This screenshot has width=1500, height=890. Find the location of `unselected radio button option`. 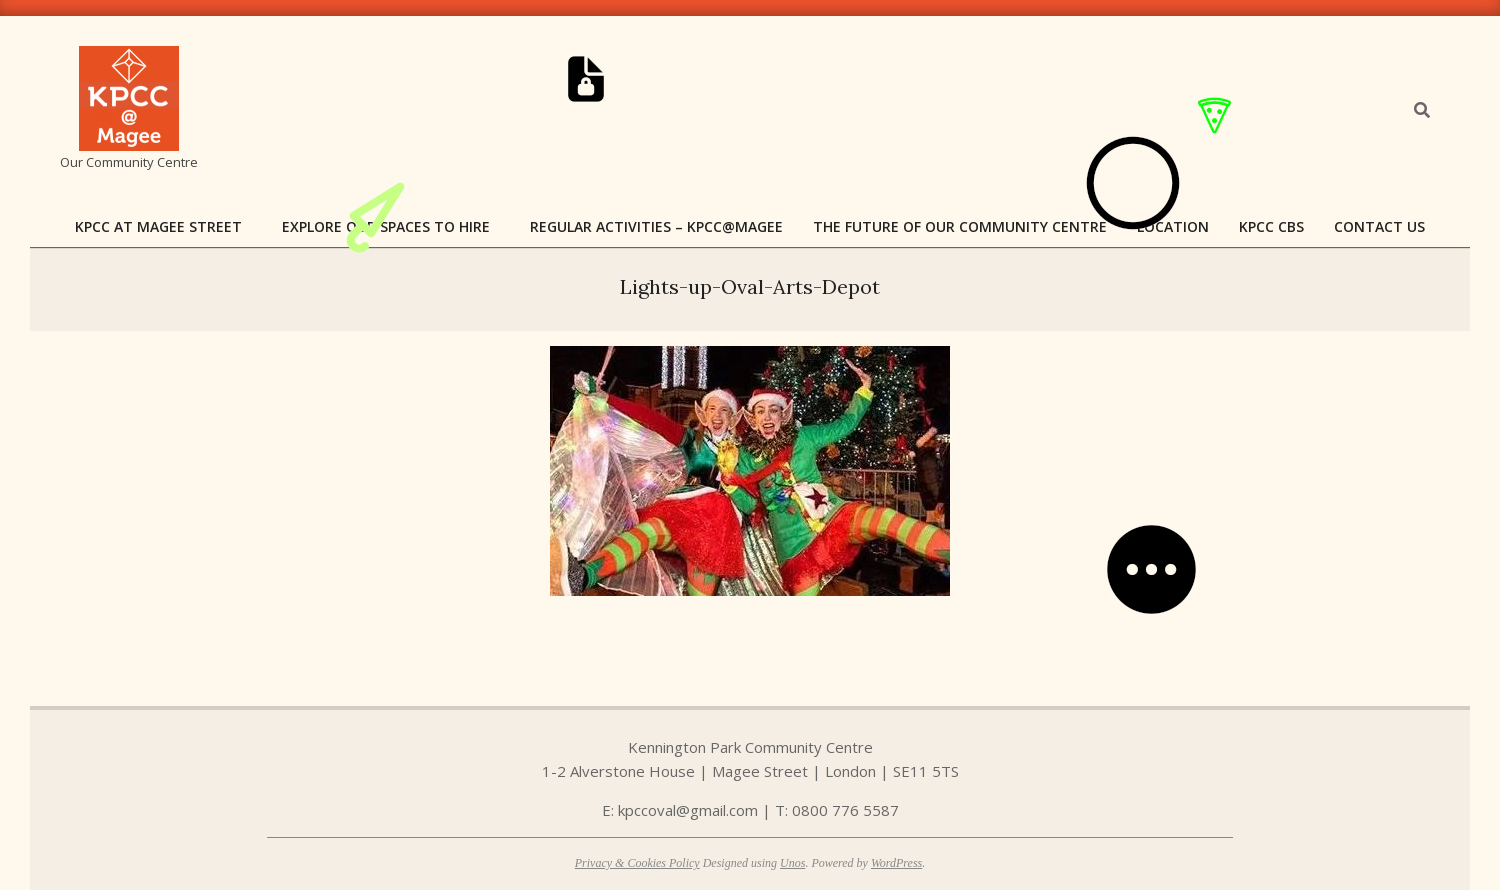

unselected radio button option is located at coordinates (1133, 183).